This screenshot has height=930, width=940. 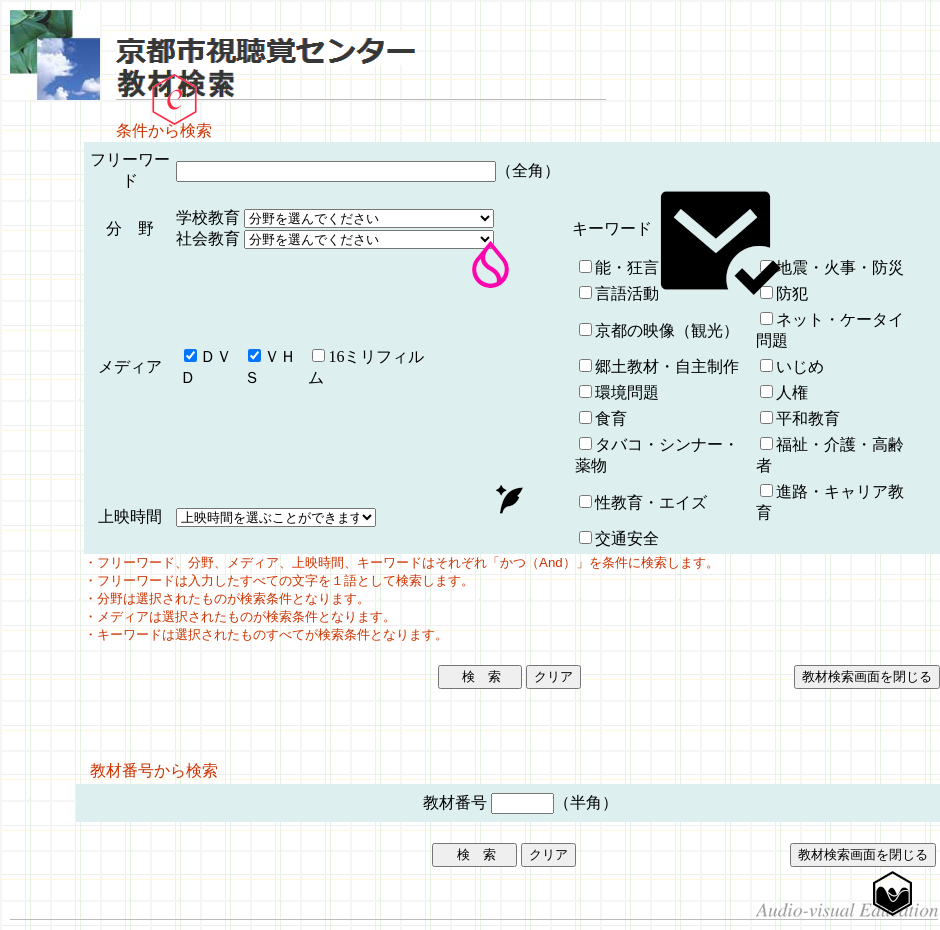 What do you see at coordinates (715, 240) in the screenshot?
I see `email successfully sent or delivered` at bounding box center [715, 240].